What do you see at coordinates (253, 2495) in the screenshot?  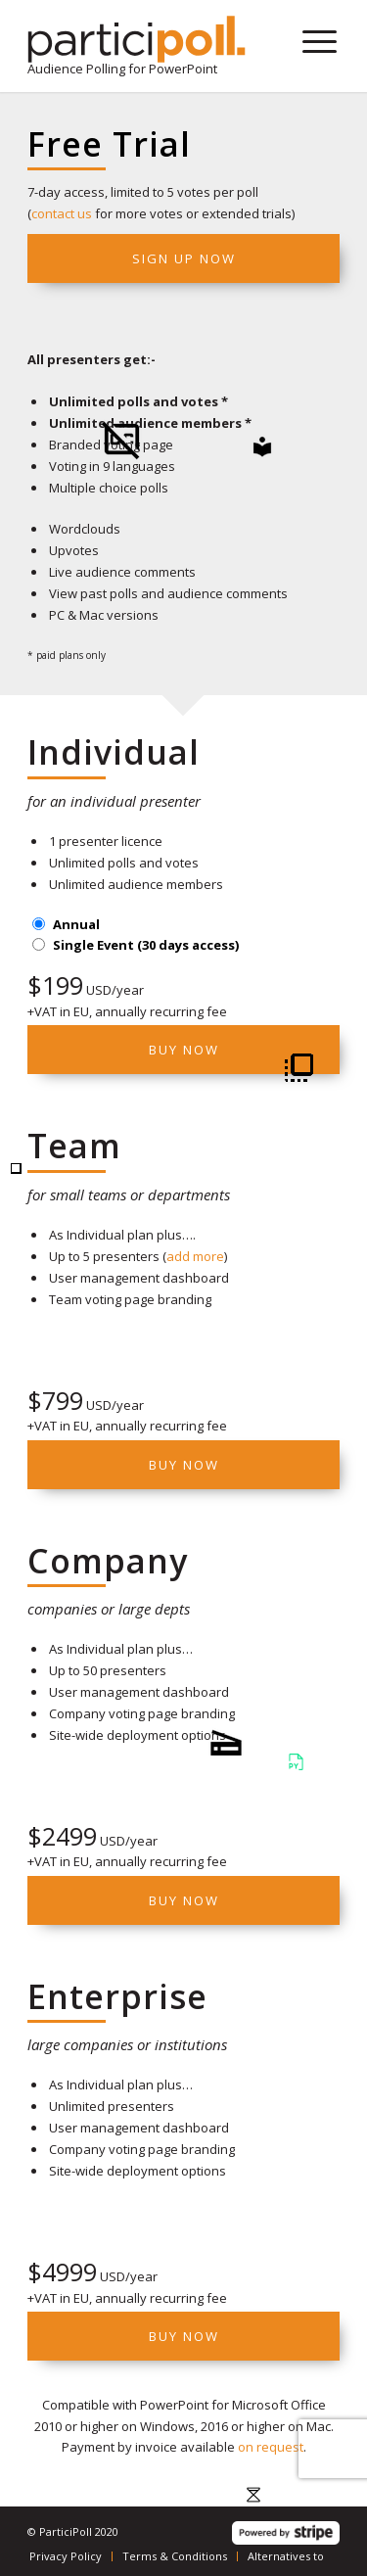 I see `timer with significant time remaining` at bounding box center [253, 2495].